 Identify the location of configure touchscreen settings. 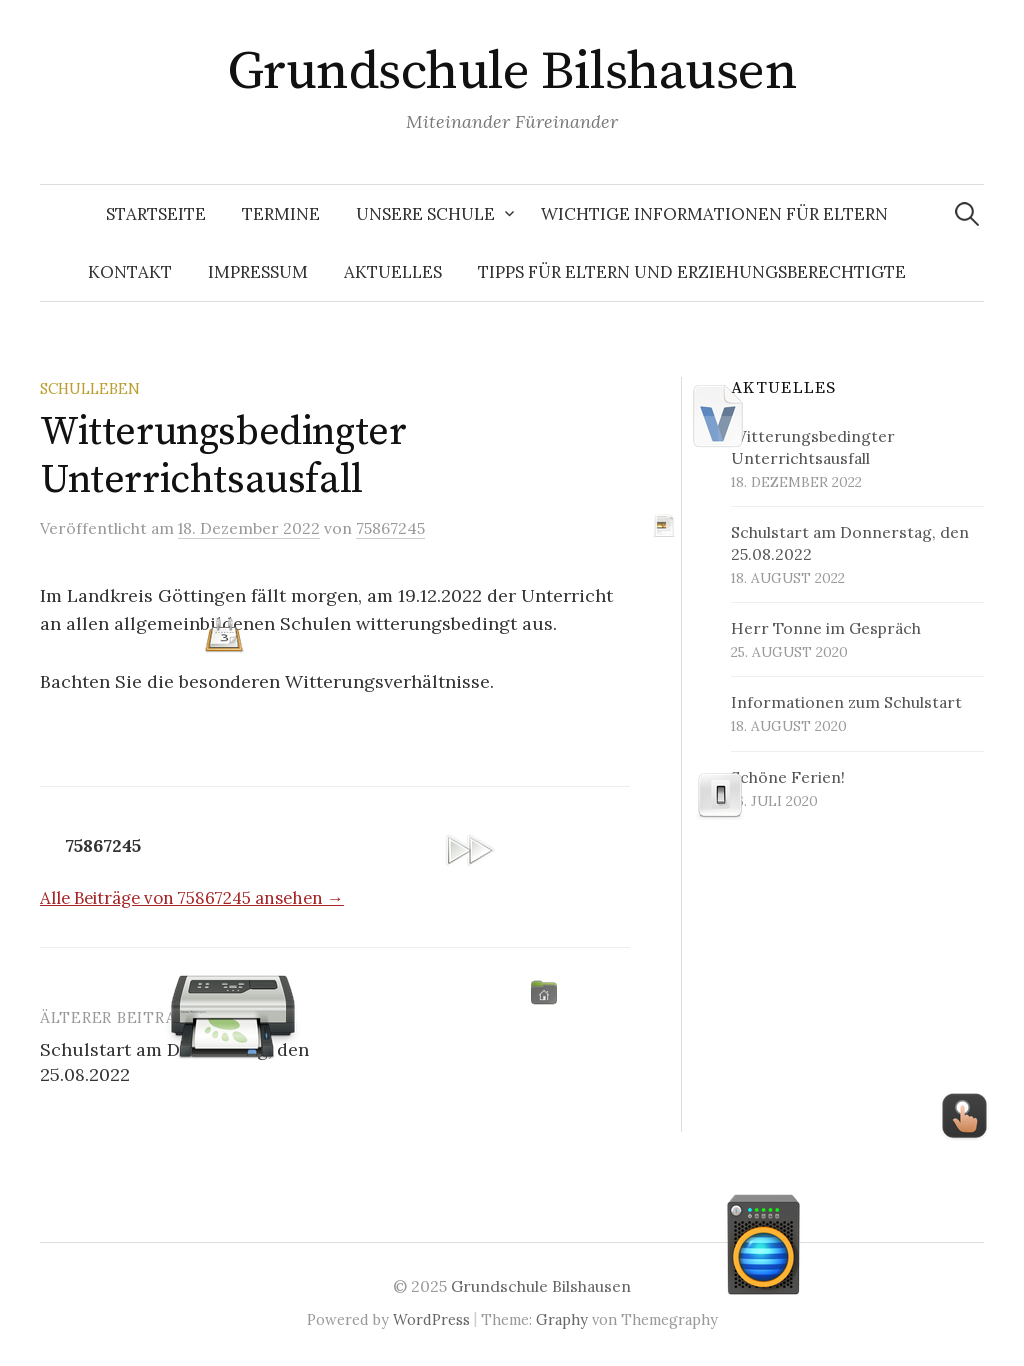
(964, 1116).